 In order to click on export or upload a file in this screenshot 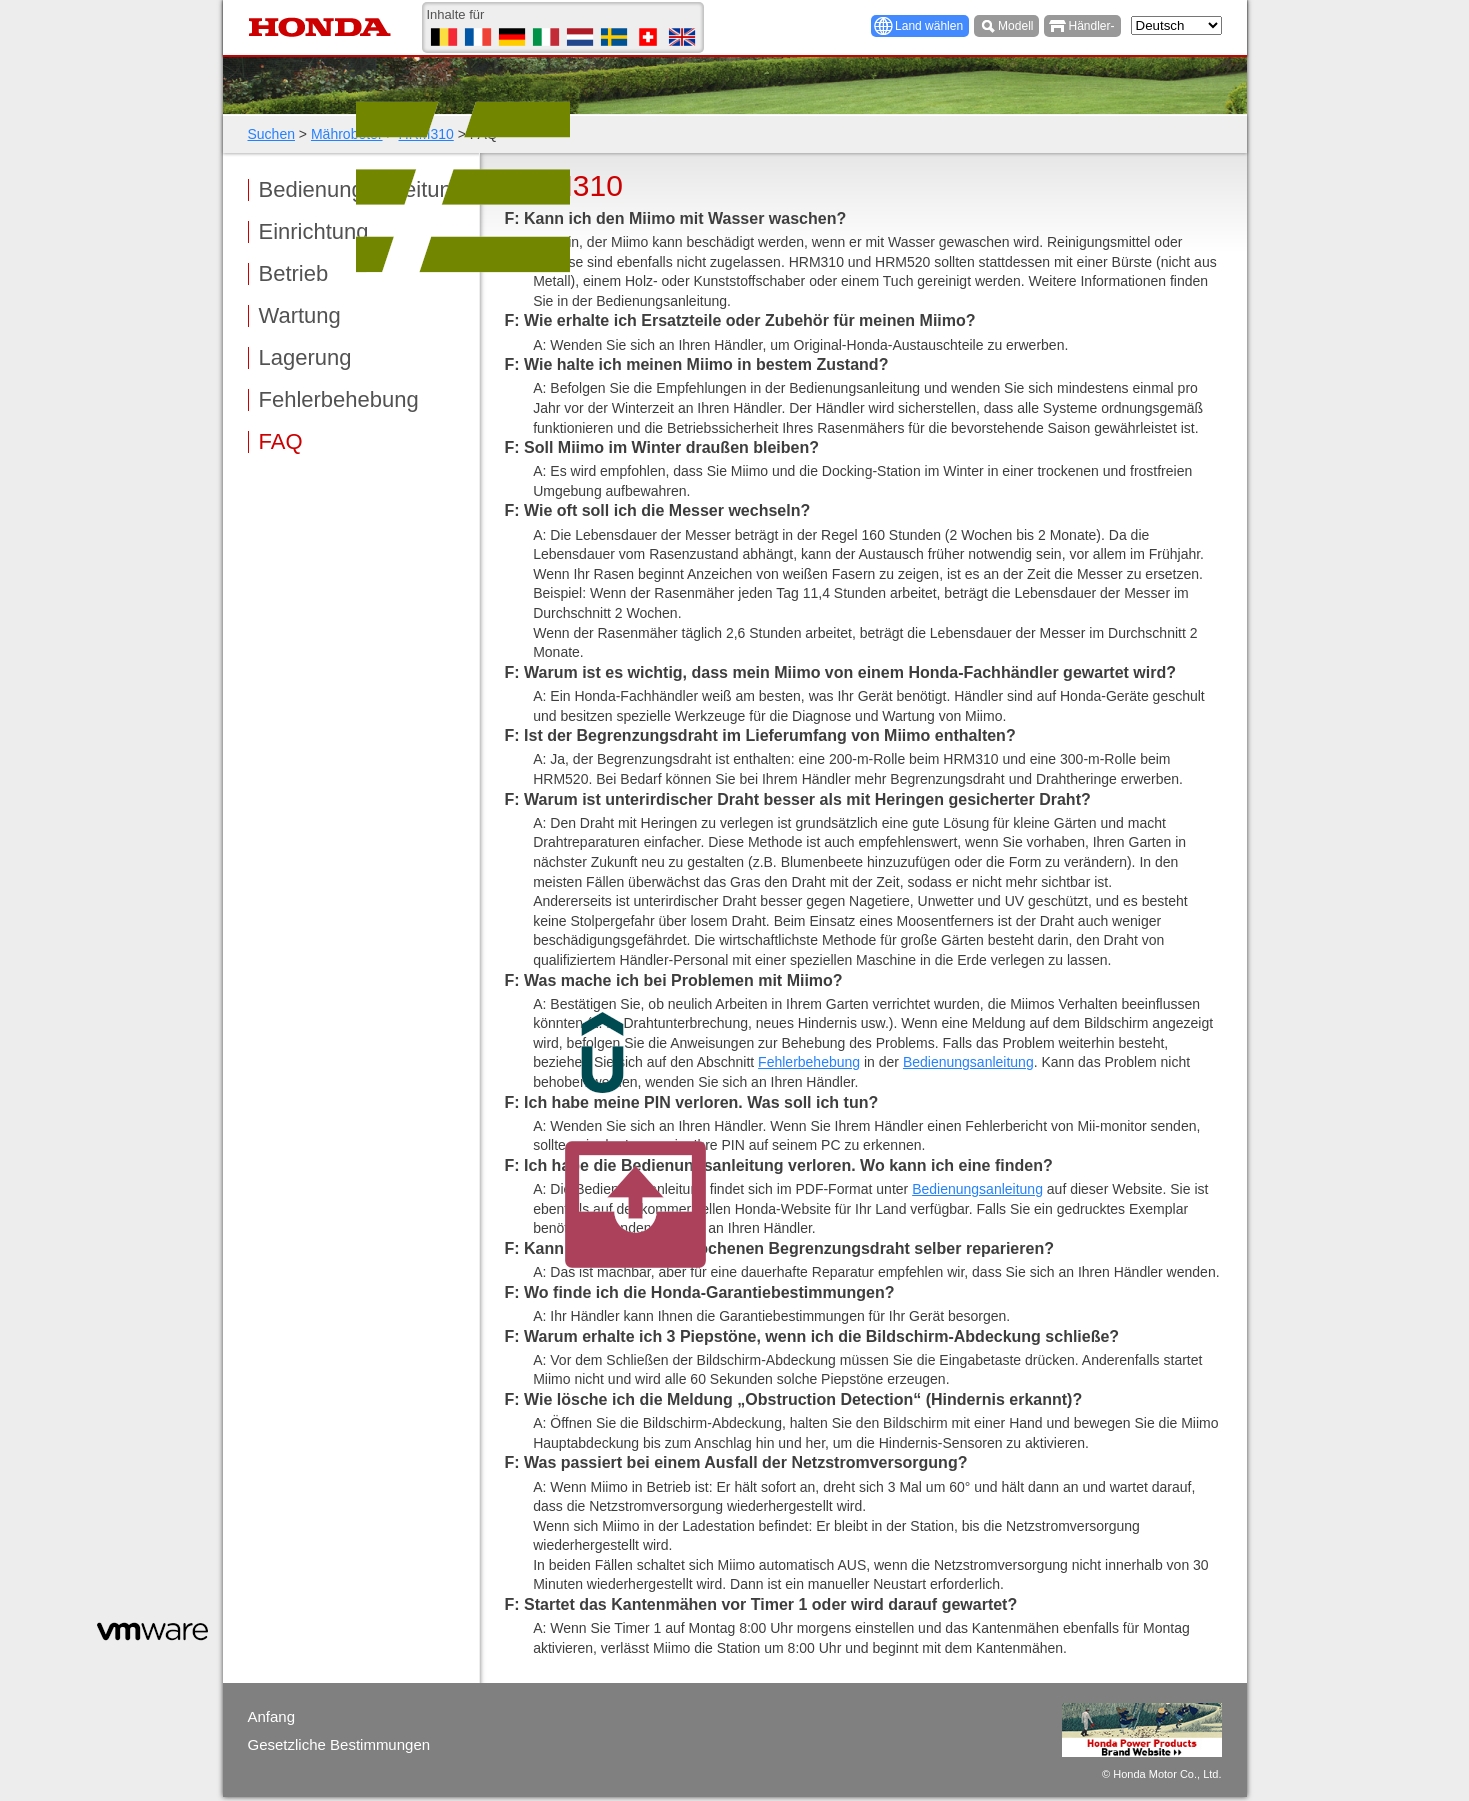, I will do `click(635, 1204)`.